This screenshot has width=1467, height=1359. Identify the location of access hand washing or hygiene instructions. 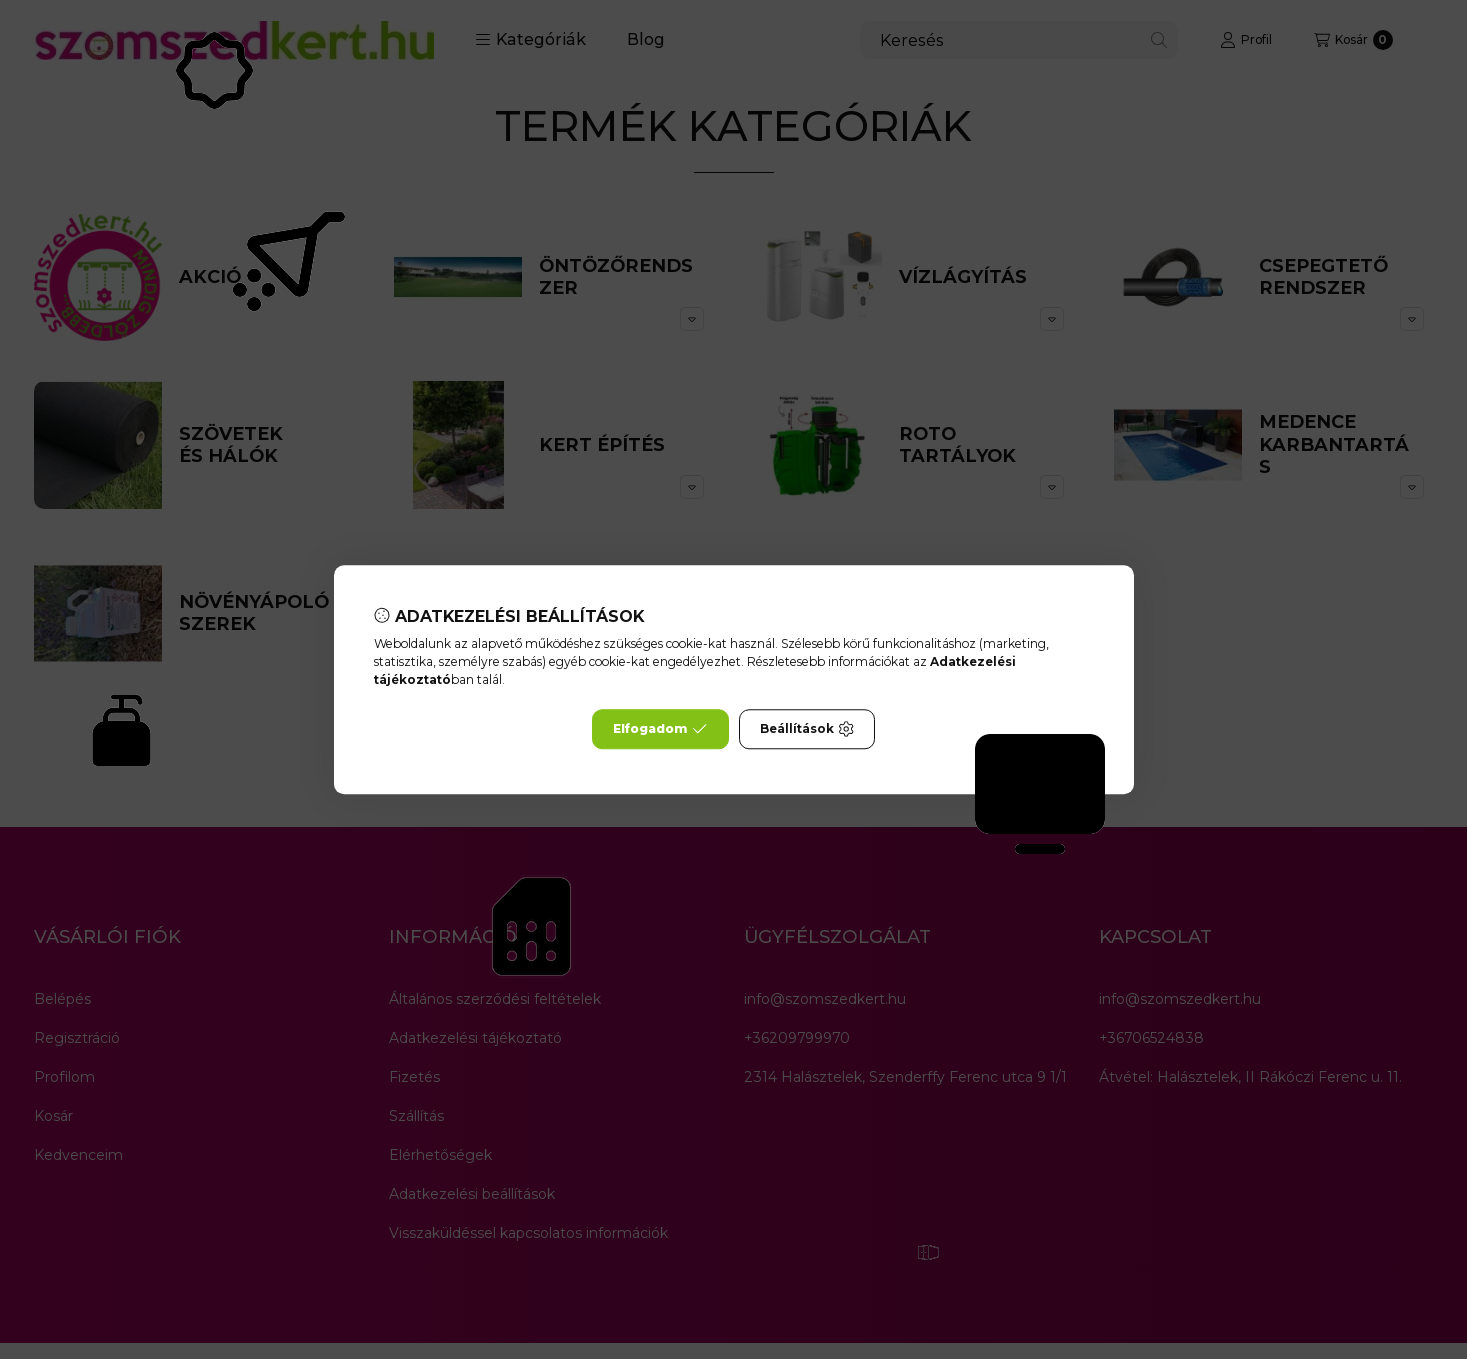
(121, 731).